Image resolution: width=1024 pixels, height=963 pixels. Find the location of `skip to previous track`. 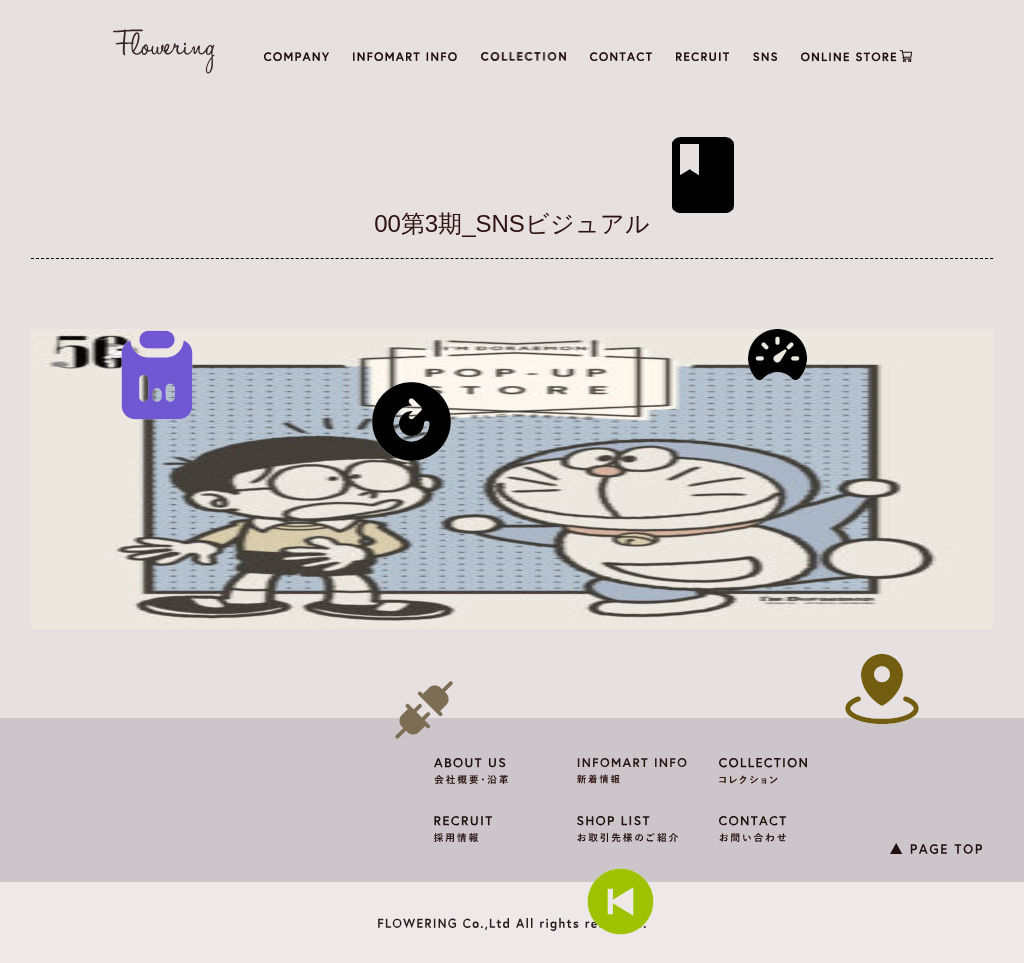

skip to previous track is located at coordinates (620, 901).